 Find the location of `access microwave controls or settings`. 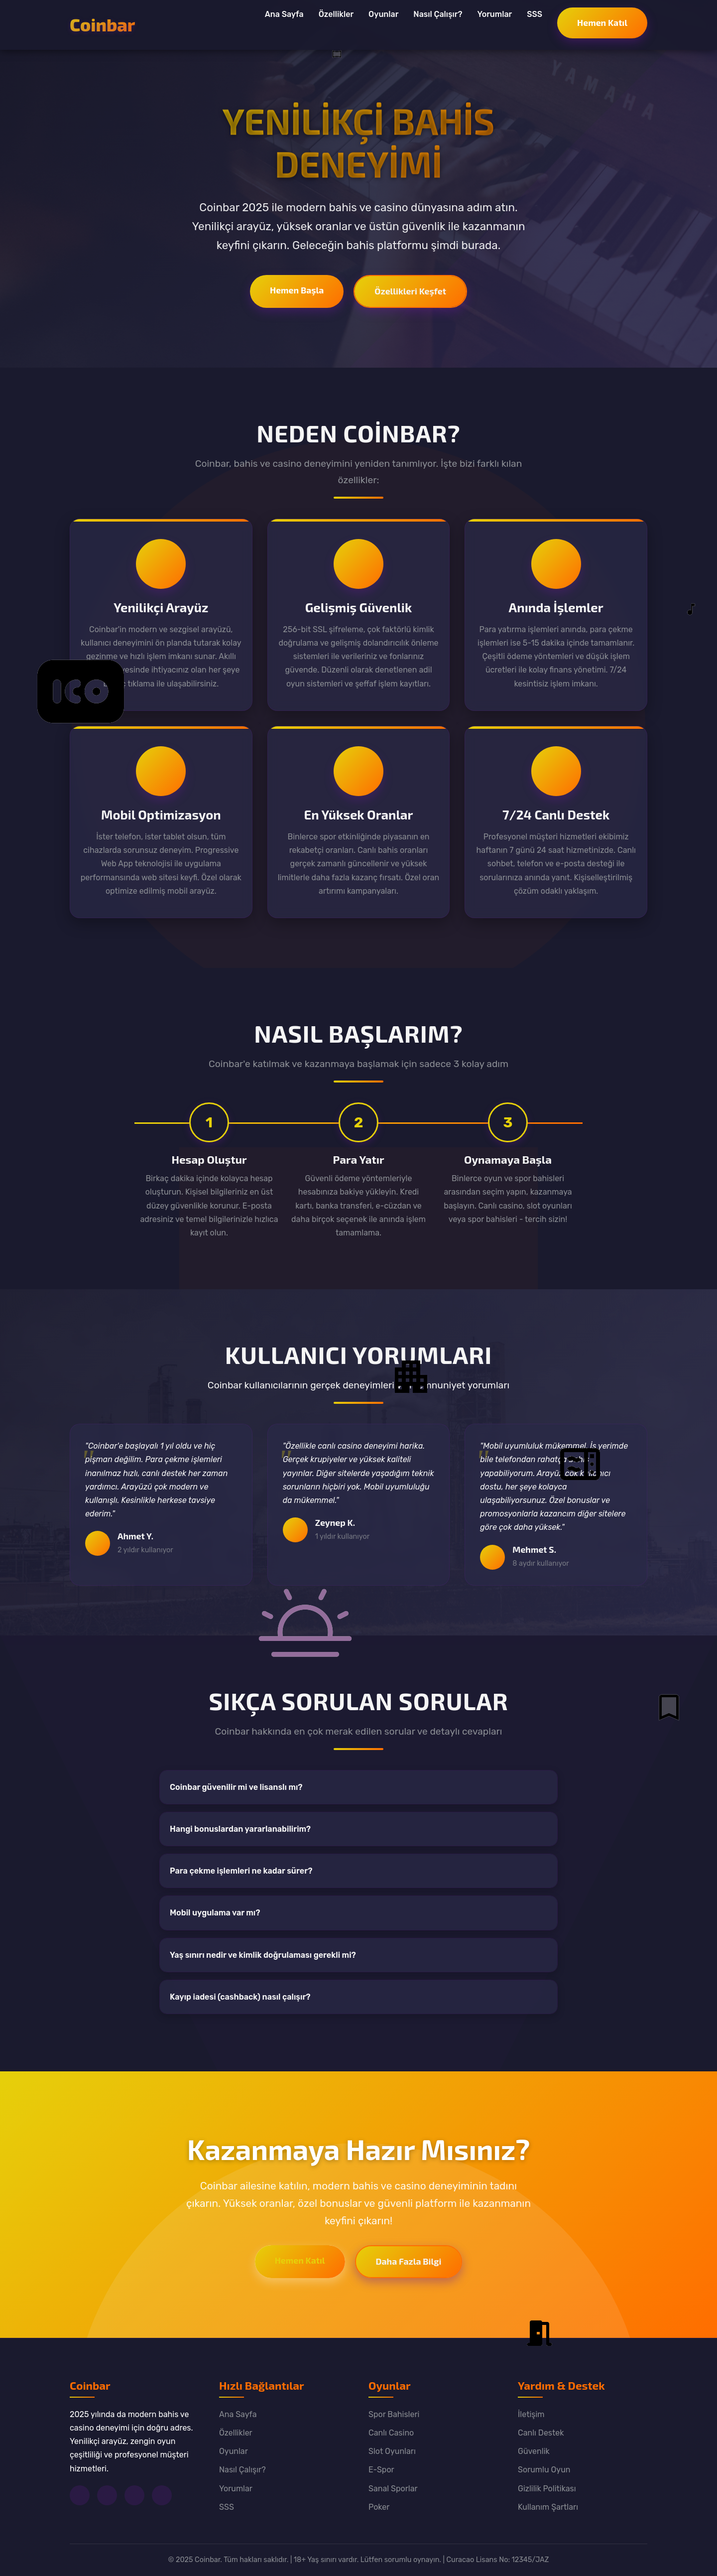

access microwave controls or settings is located at coordinates (580, 1464).